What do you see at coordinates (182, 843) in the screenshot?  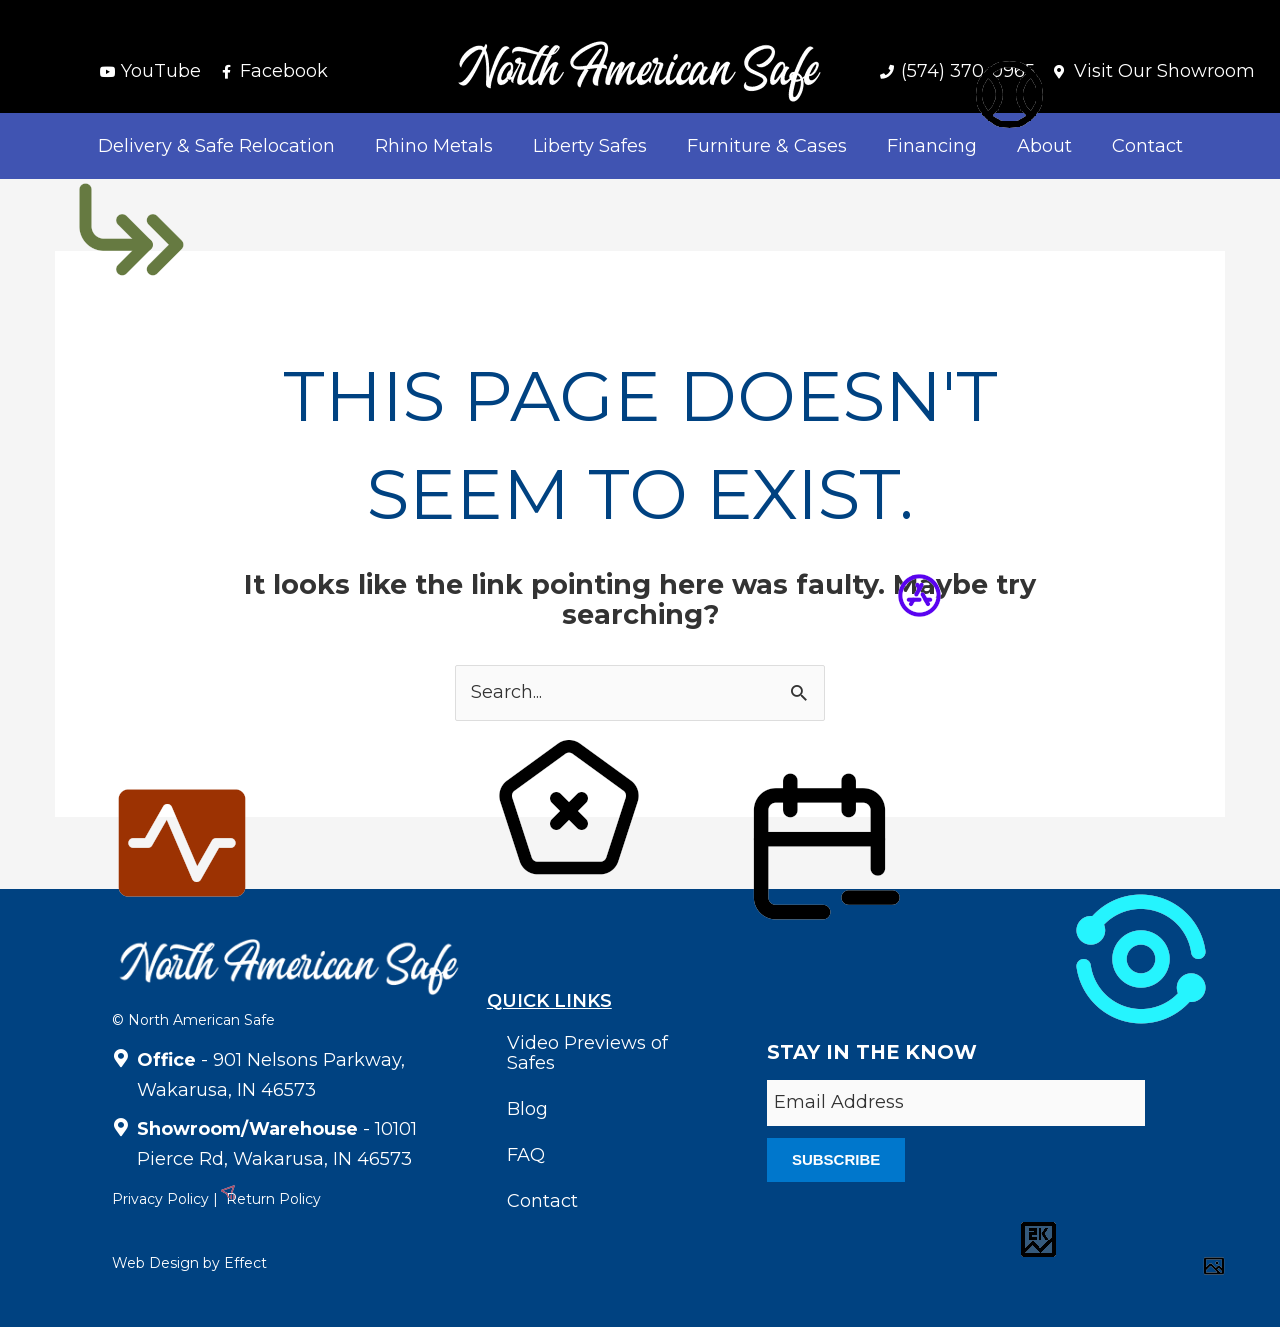 I see `view health or heart rate data` at bounding box center [182, 843].